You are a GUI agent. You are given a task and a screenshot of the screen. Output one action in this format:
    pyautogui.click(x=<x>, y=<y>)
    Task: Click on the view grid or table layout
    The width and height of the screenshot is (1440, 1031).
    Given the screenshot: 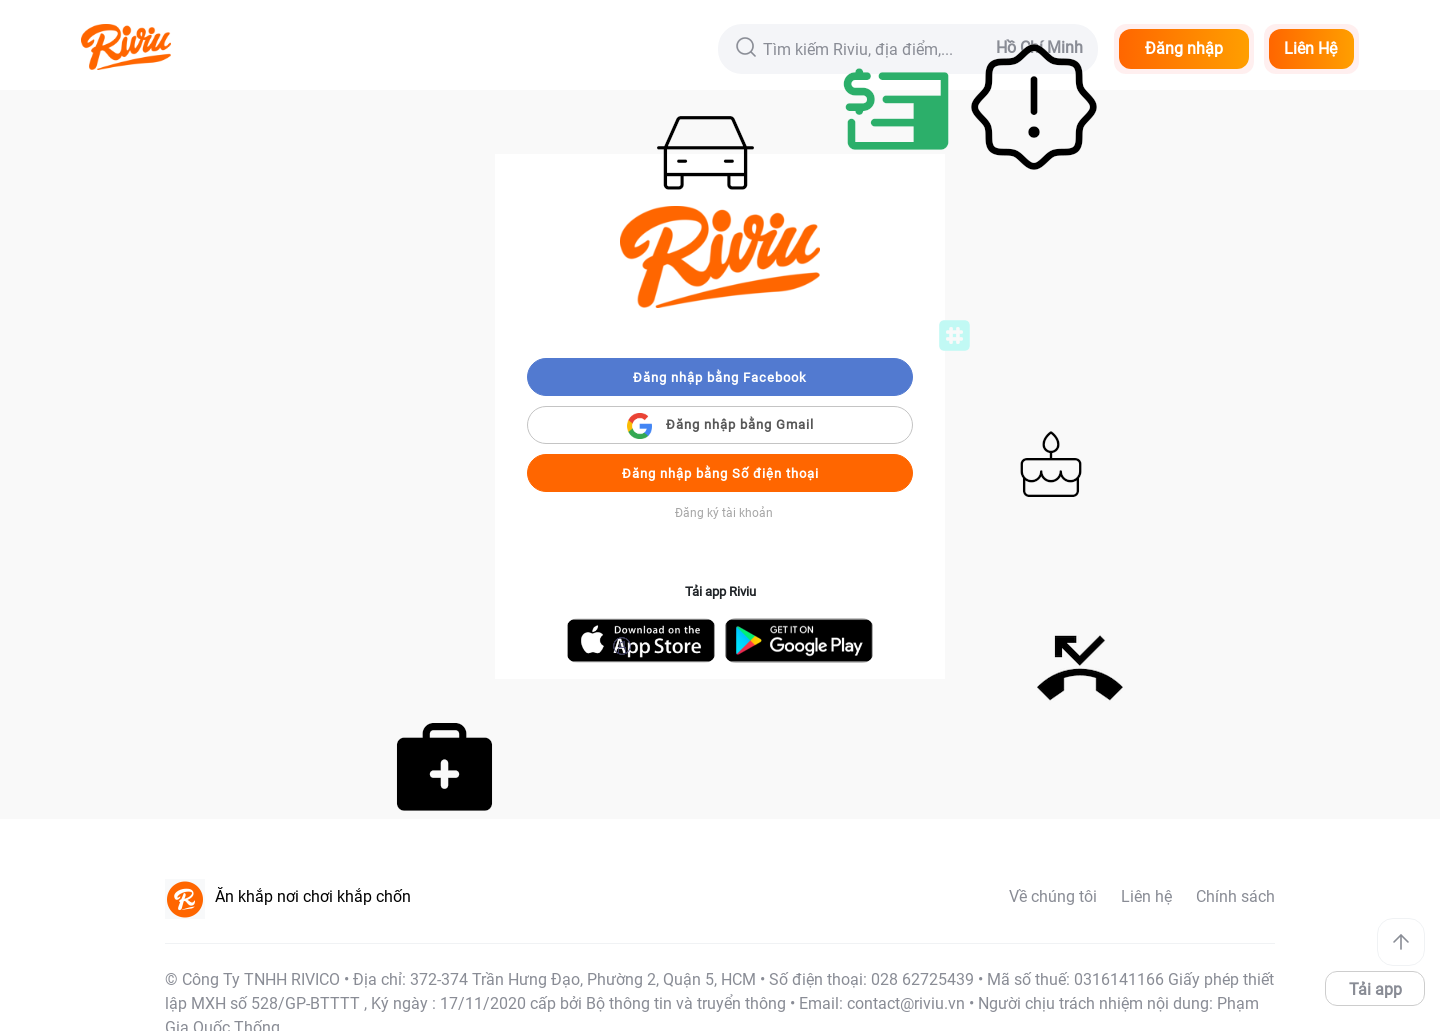 What is the action you would take?
    pyautogui.click(x=954, y=335)
    